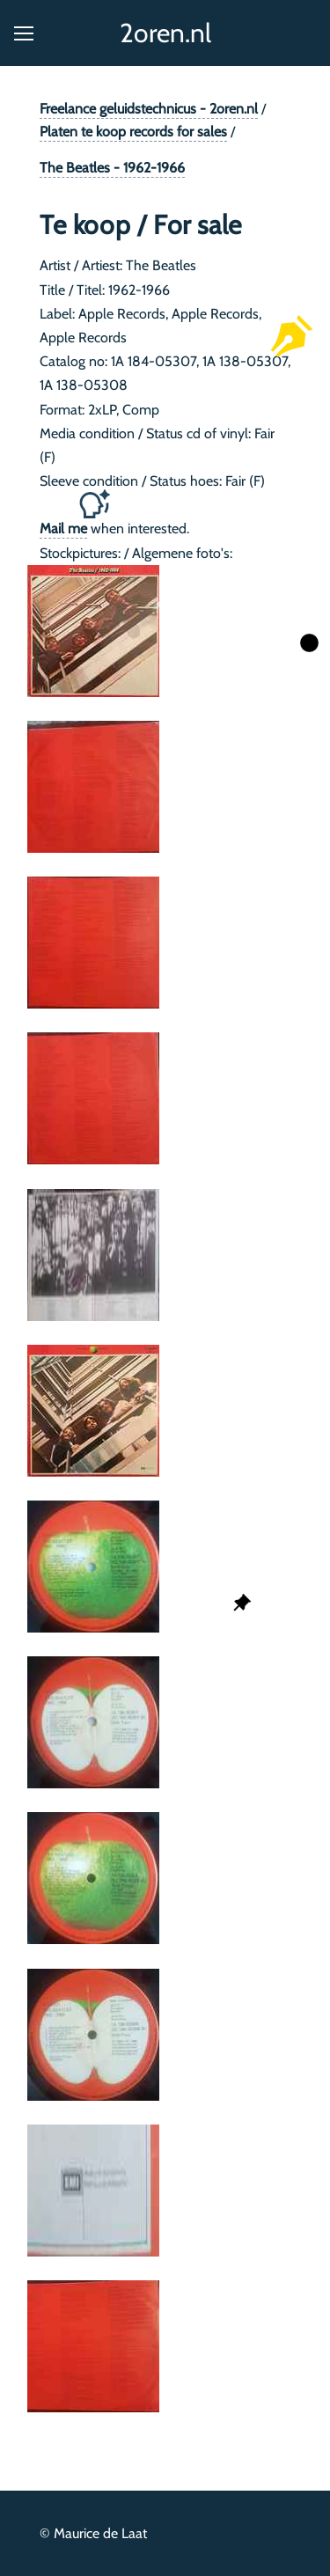  Describe the element at coordinates (290, 335) in the screenshot. I see `access drawing or illustration tools` at that location.